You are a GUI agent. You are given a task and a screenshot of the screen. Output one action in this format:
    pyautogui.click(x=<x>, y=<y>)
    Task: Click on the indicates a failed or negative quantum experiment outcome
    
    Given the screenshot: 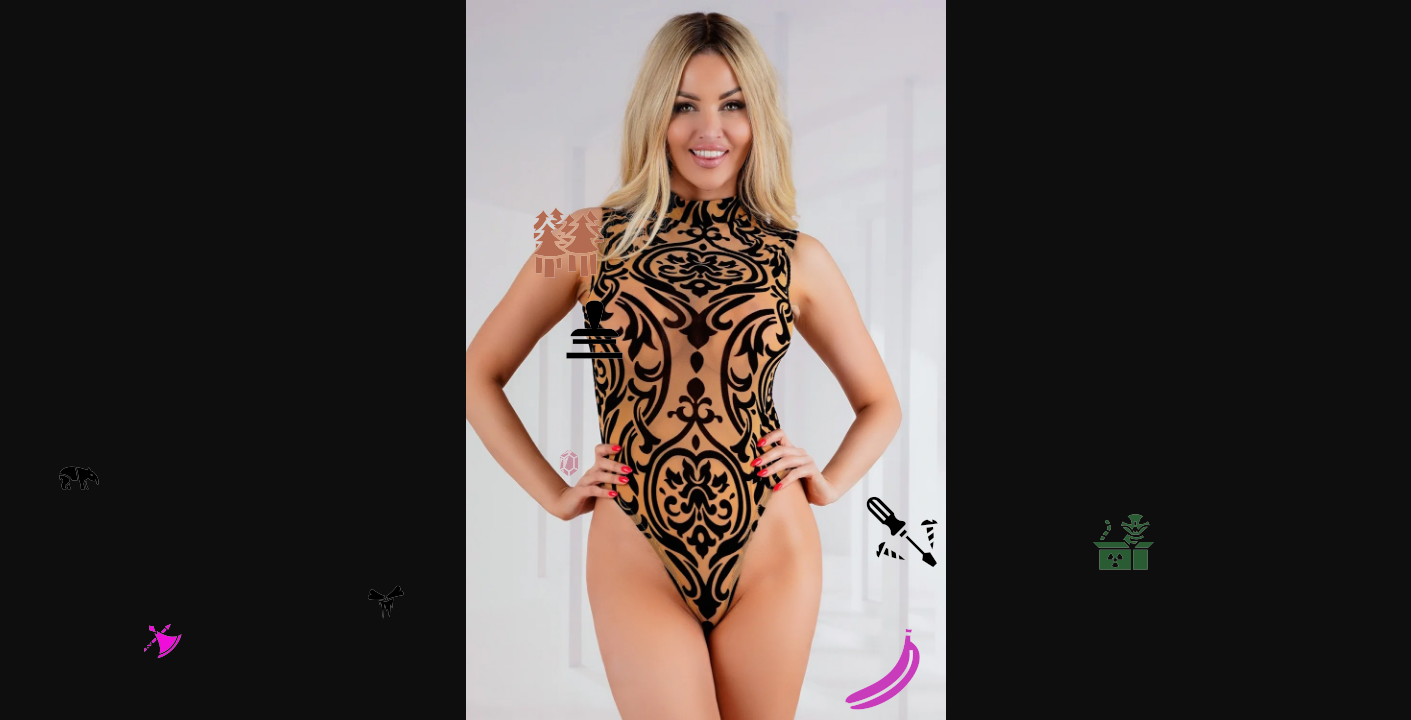 What is the action you would take?
    pyautogui.click(x=1123, y=539)
    